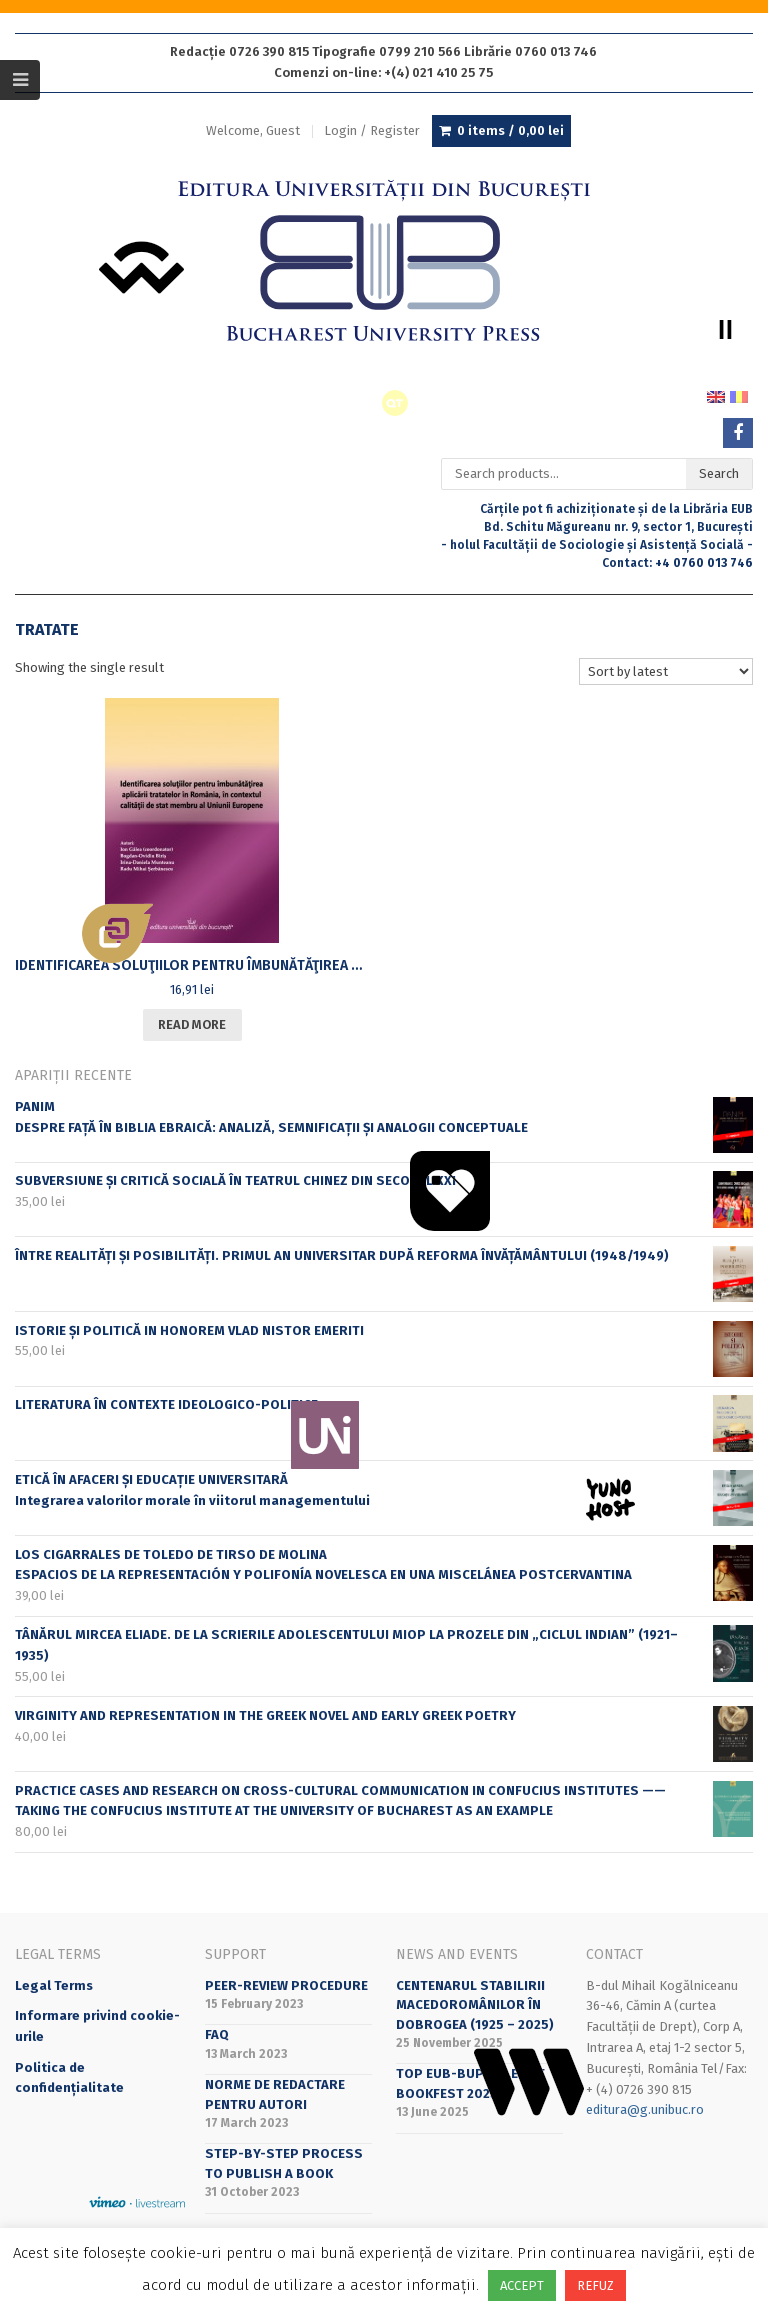 This screenshot has width=768, height=2313. Describe the element at coordinates (137, 2202) in the screenshot. I see `open vimeo livestream app` at that location.